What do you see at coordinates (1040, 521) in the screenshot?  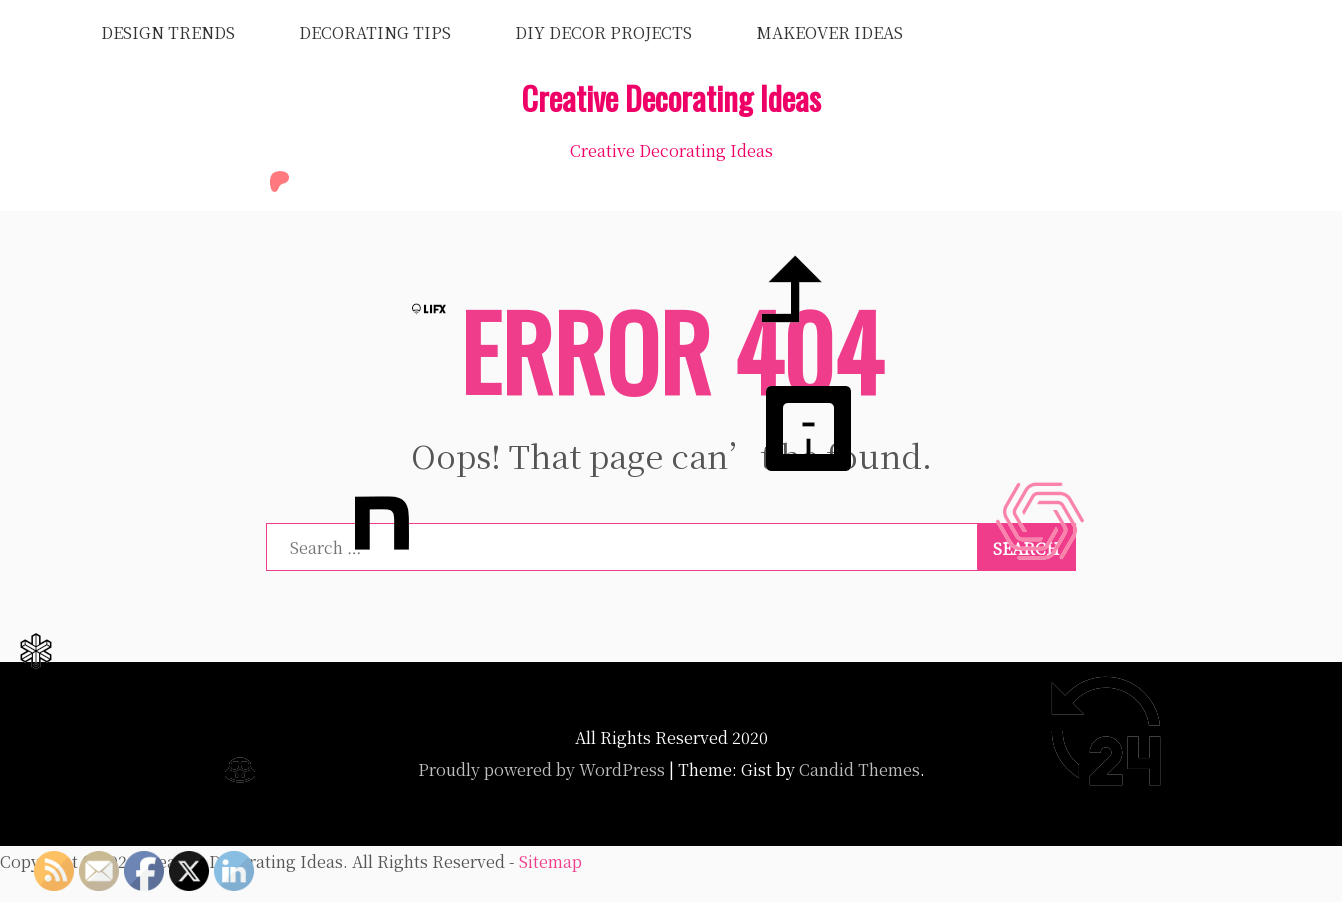 I see `plume app or service logo` at bounding box center [1040, 521].